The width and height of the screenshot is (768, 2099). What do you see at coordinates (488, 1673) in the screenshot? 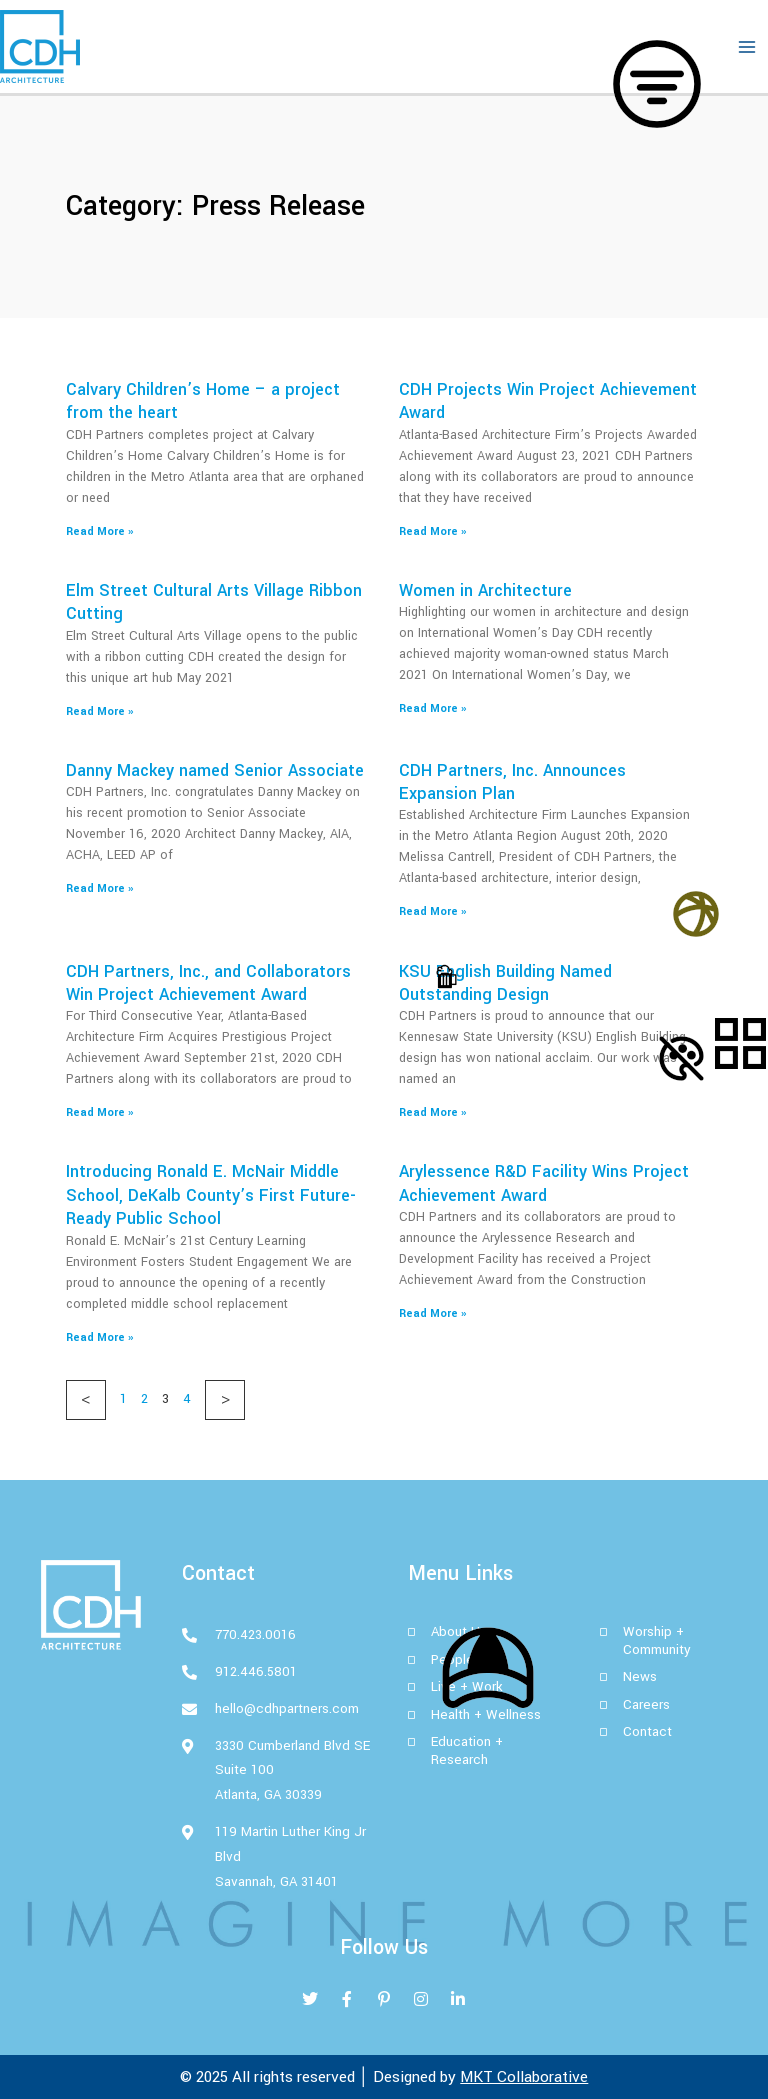
I see `select headwear or cap accessory` at bounding box center [488, 1673].